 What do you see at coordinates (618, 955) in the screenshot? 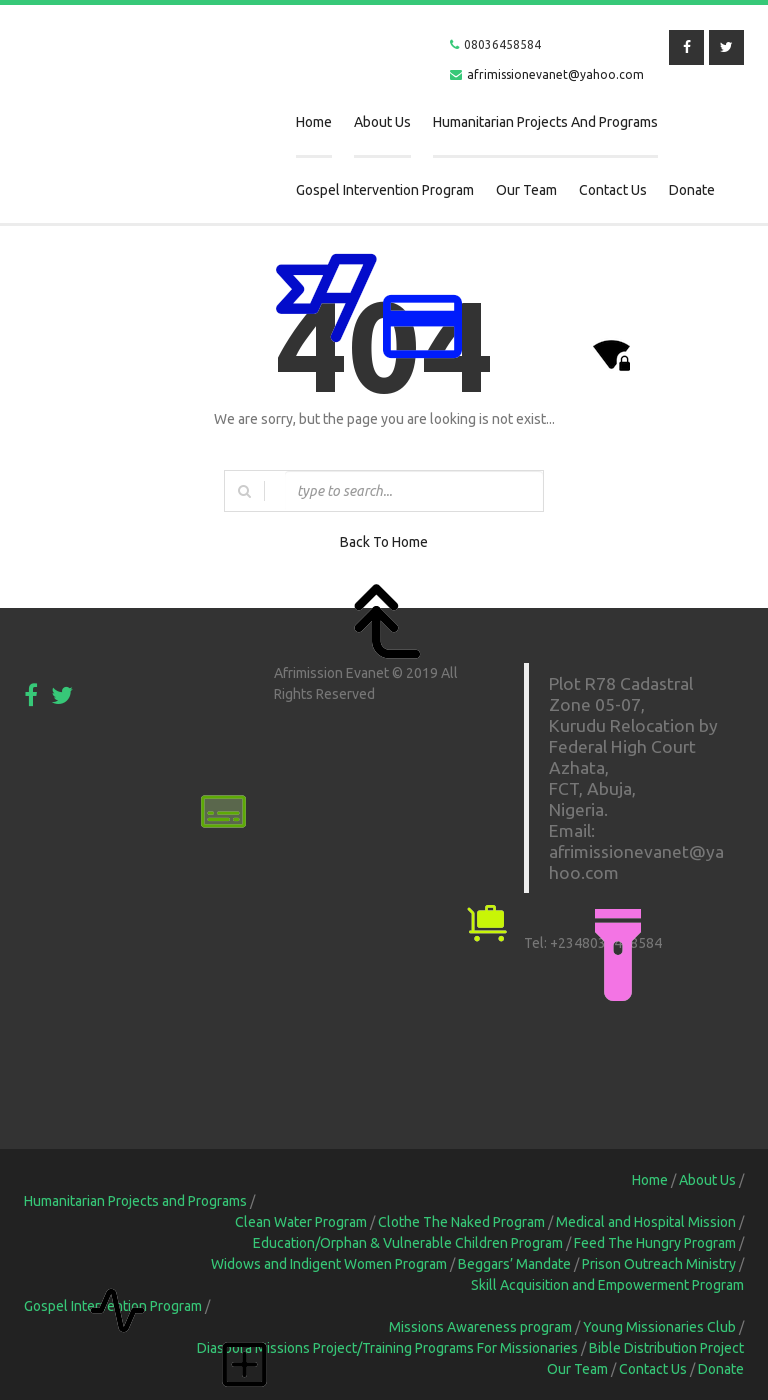
I see `toggle flashlight on/off` at bounding box center [618, 955].